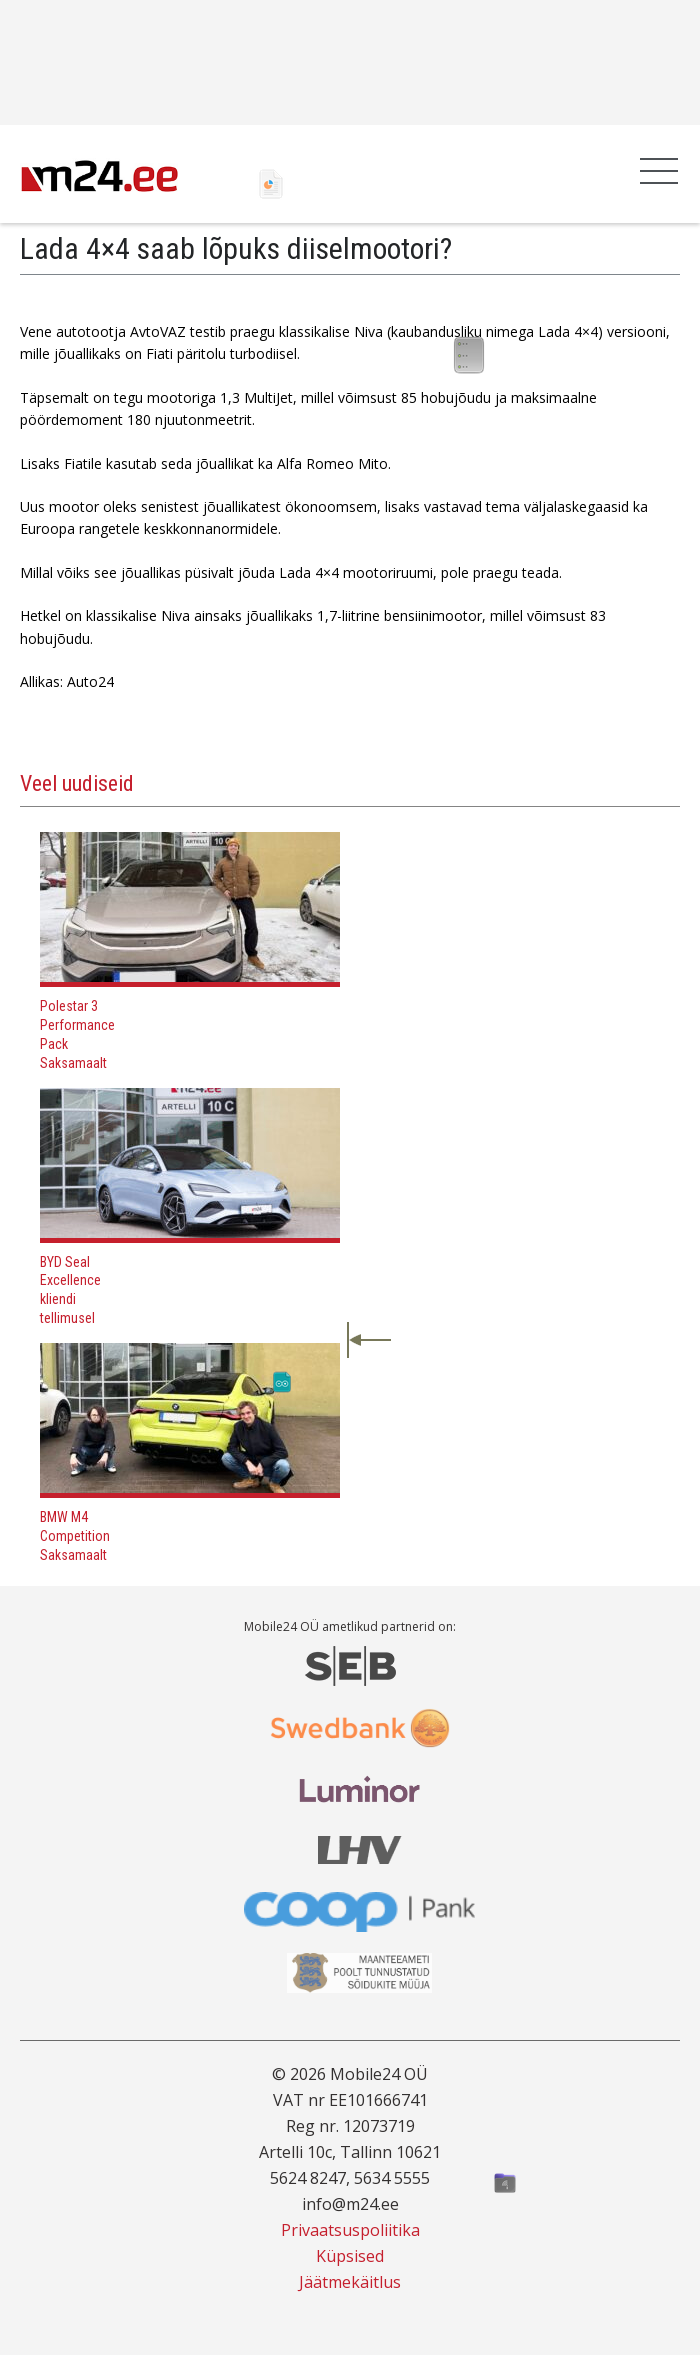 The image size is (700, 2355). I want to click on access network server settings, so click(469, 355).